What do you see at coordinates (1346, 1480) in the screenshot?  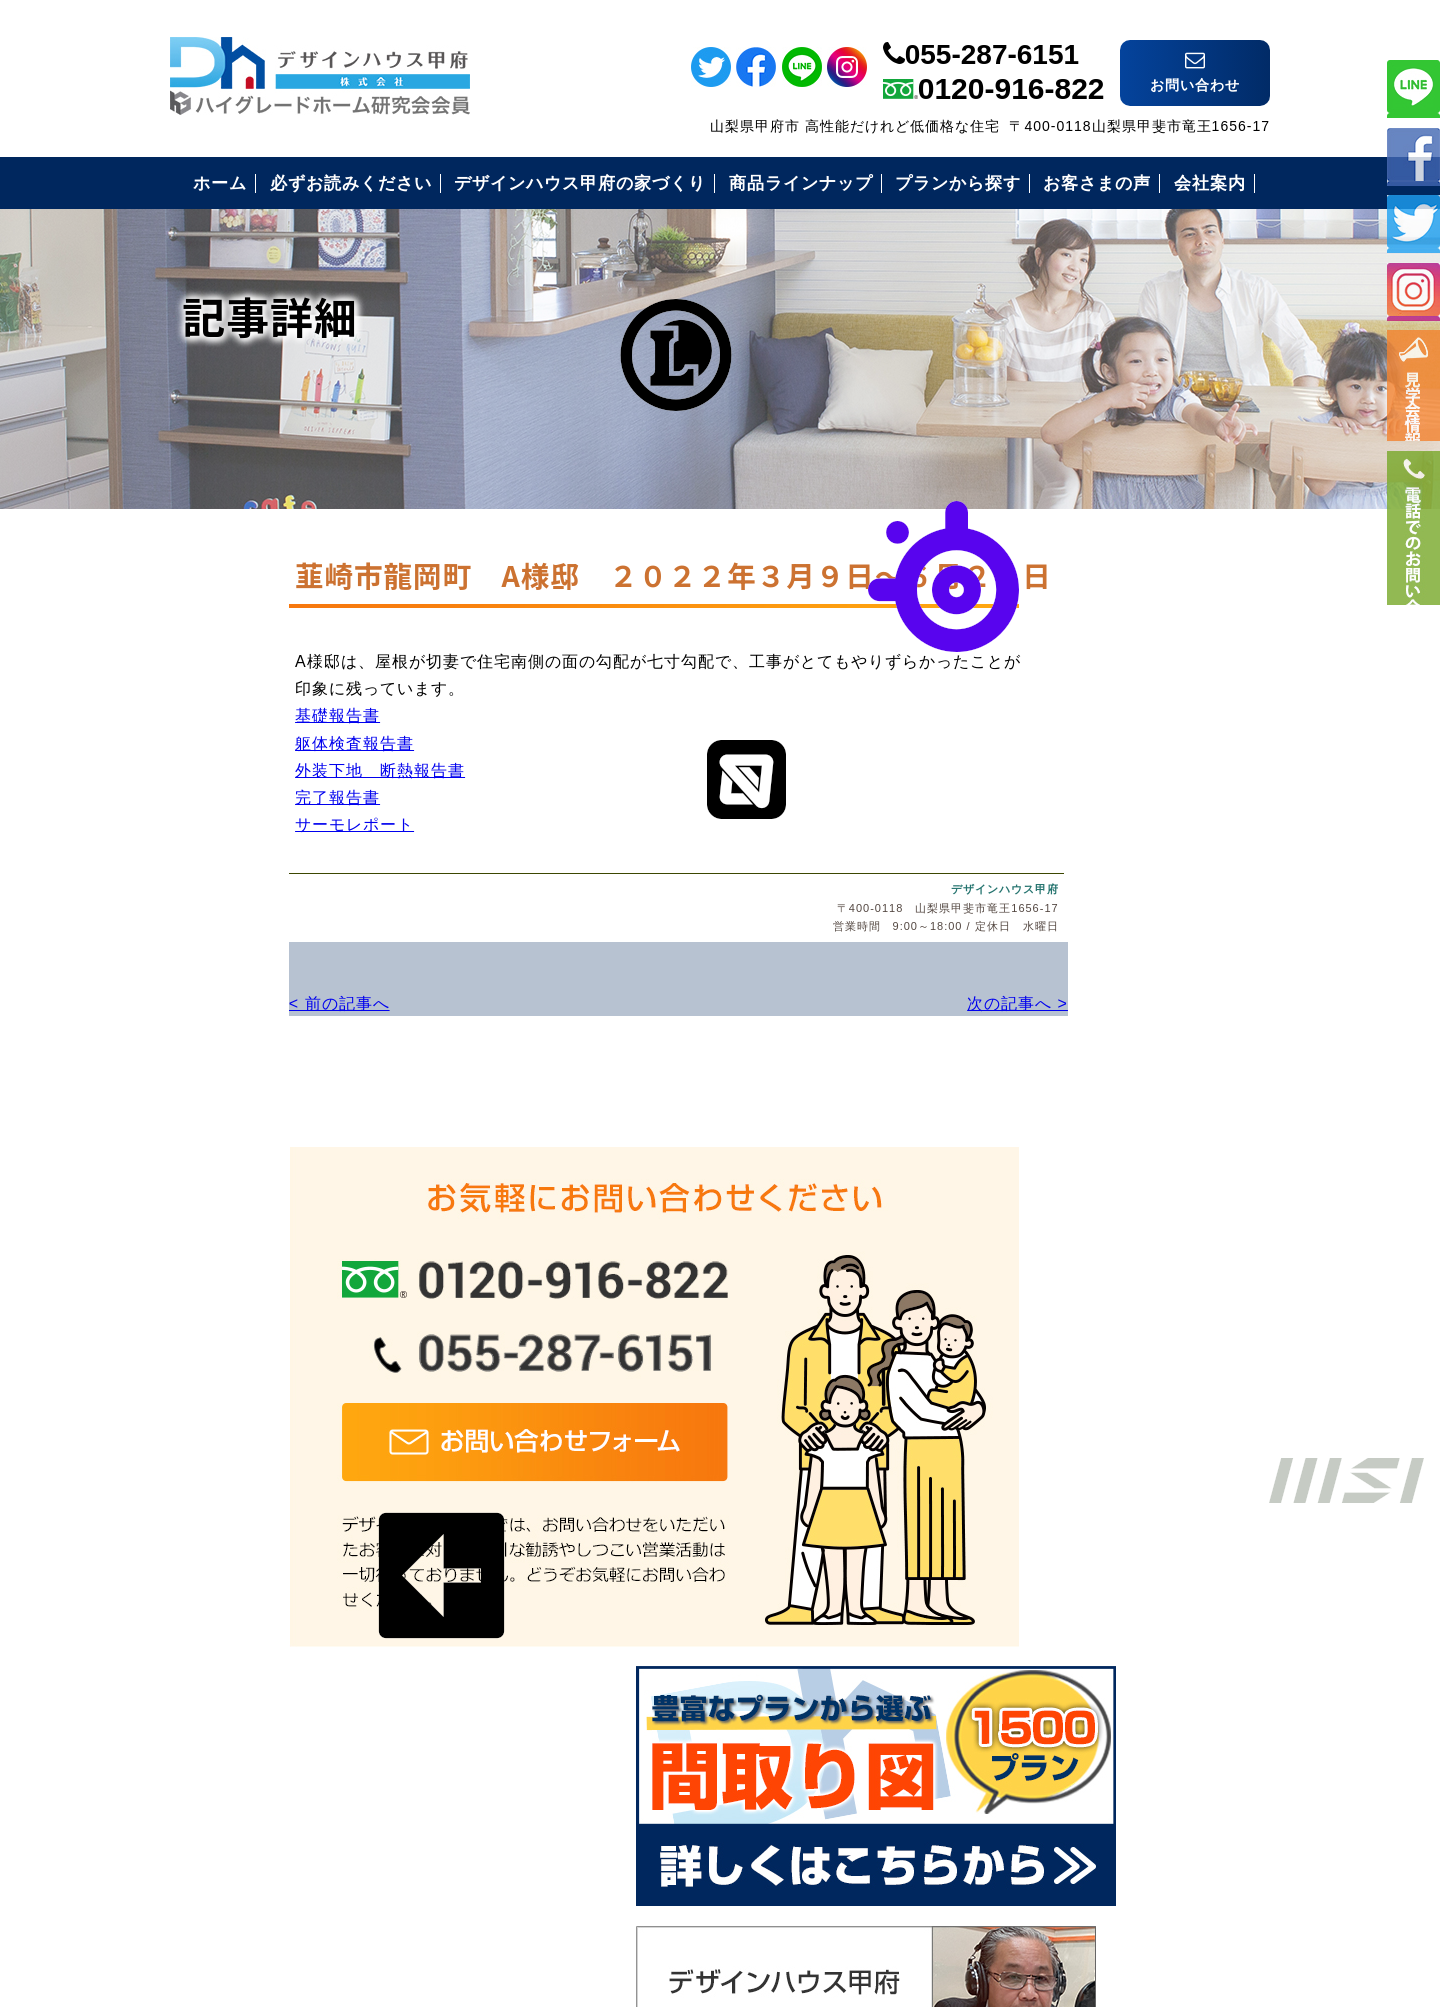 I see `MSI Business brand logo` at bounding box center [1346, 1480].